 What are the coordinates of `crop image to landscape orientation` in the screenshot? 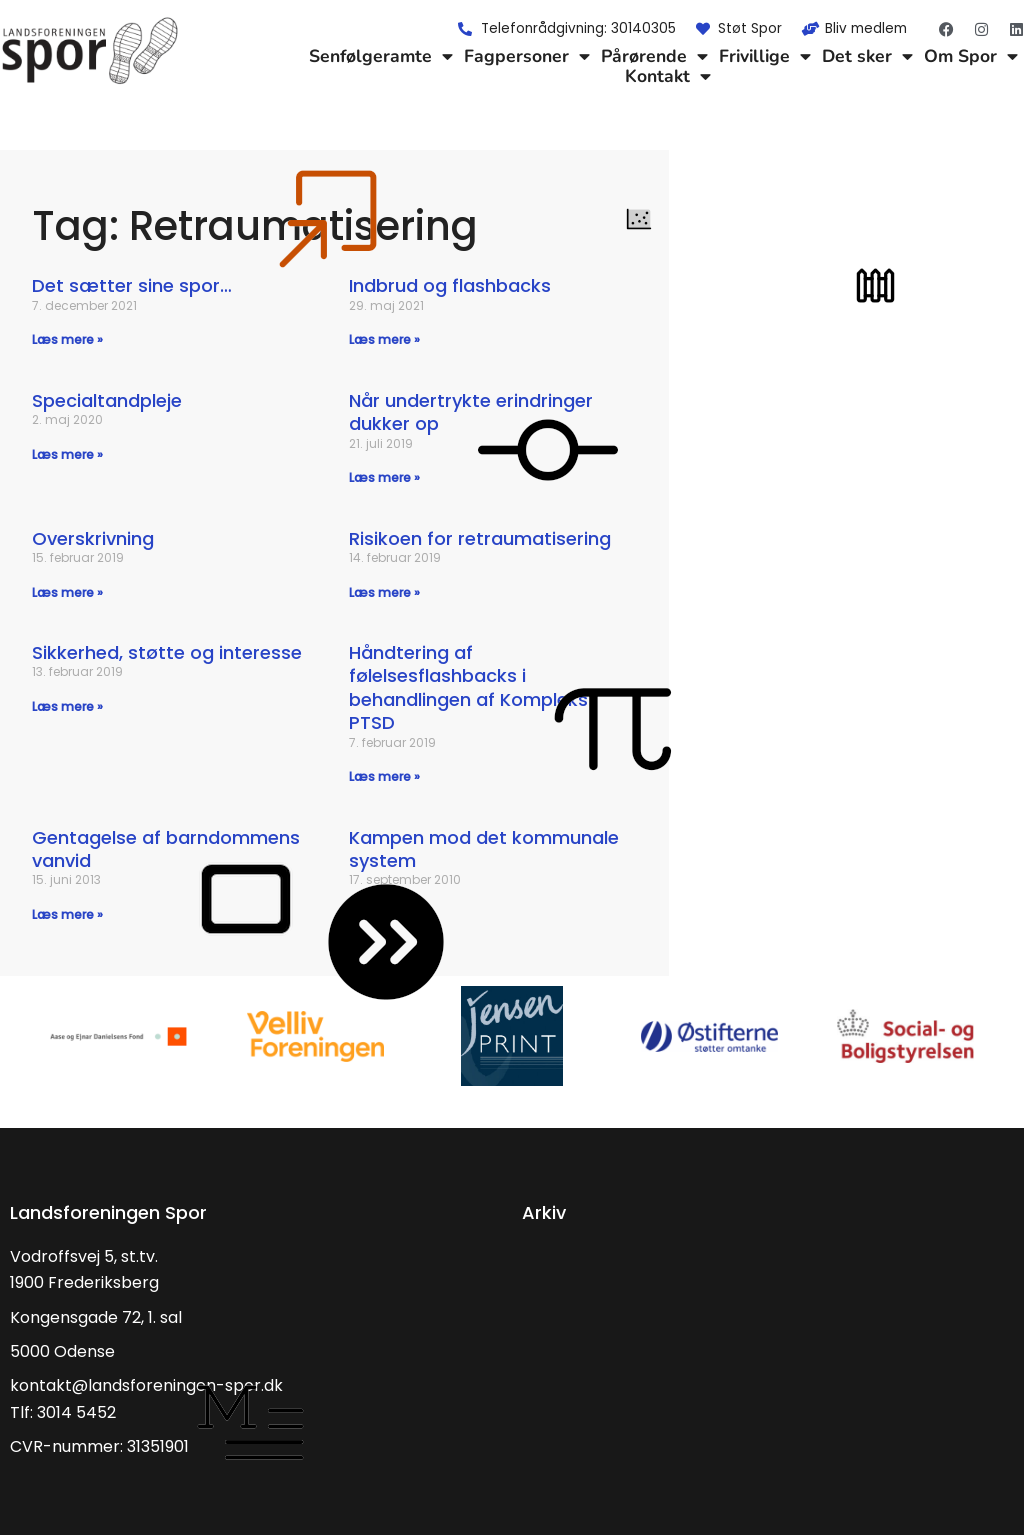 It's located at (246, 899).